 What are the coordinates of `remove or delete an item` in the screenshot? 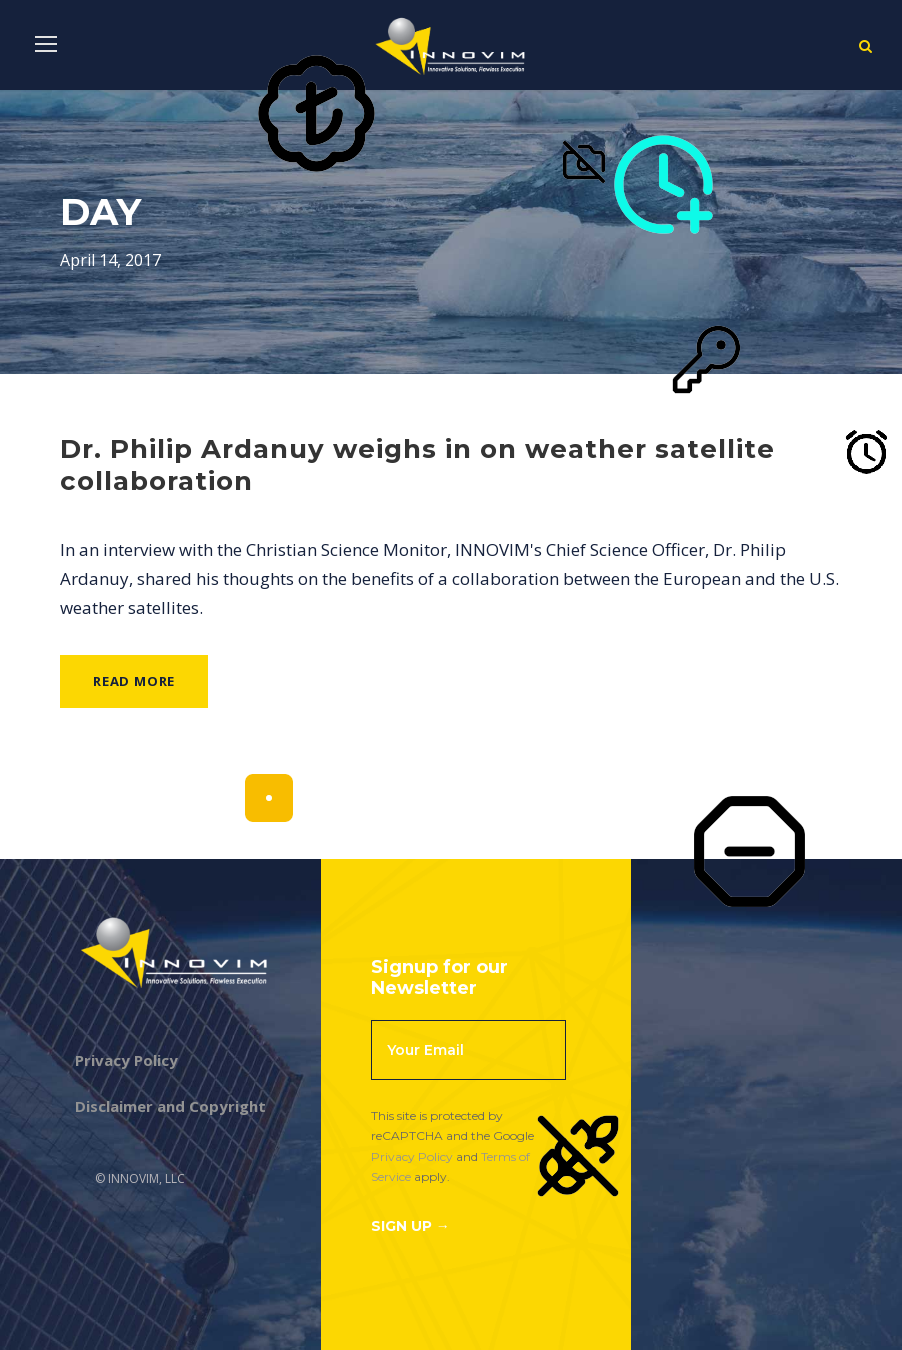 It's located at (749, 851).